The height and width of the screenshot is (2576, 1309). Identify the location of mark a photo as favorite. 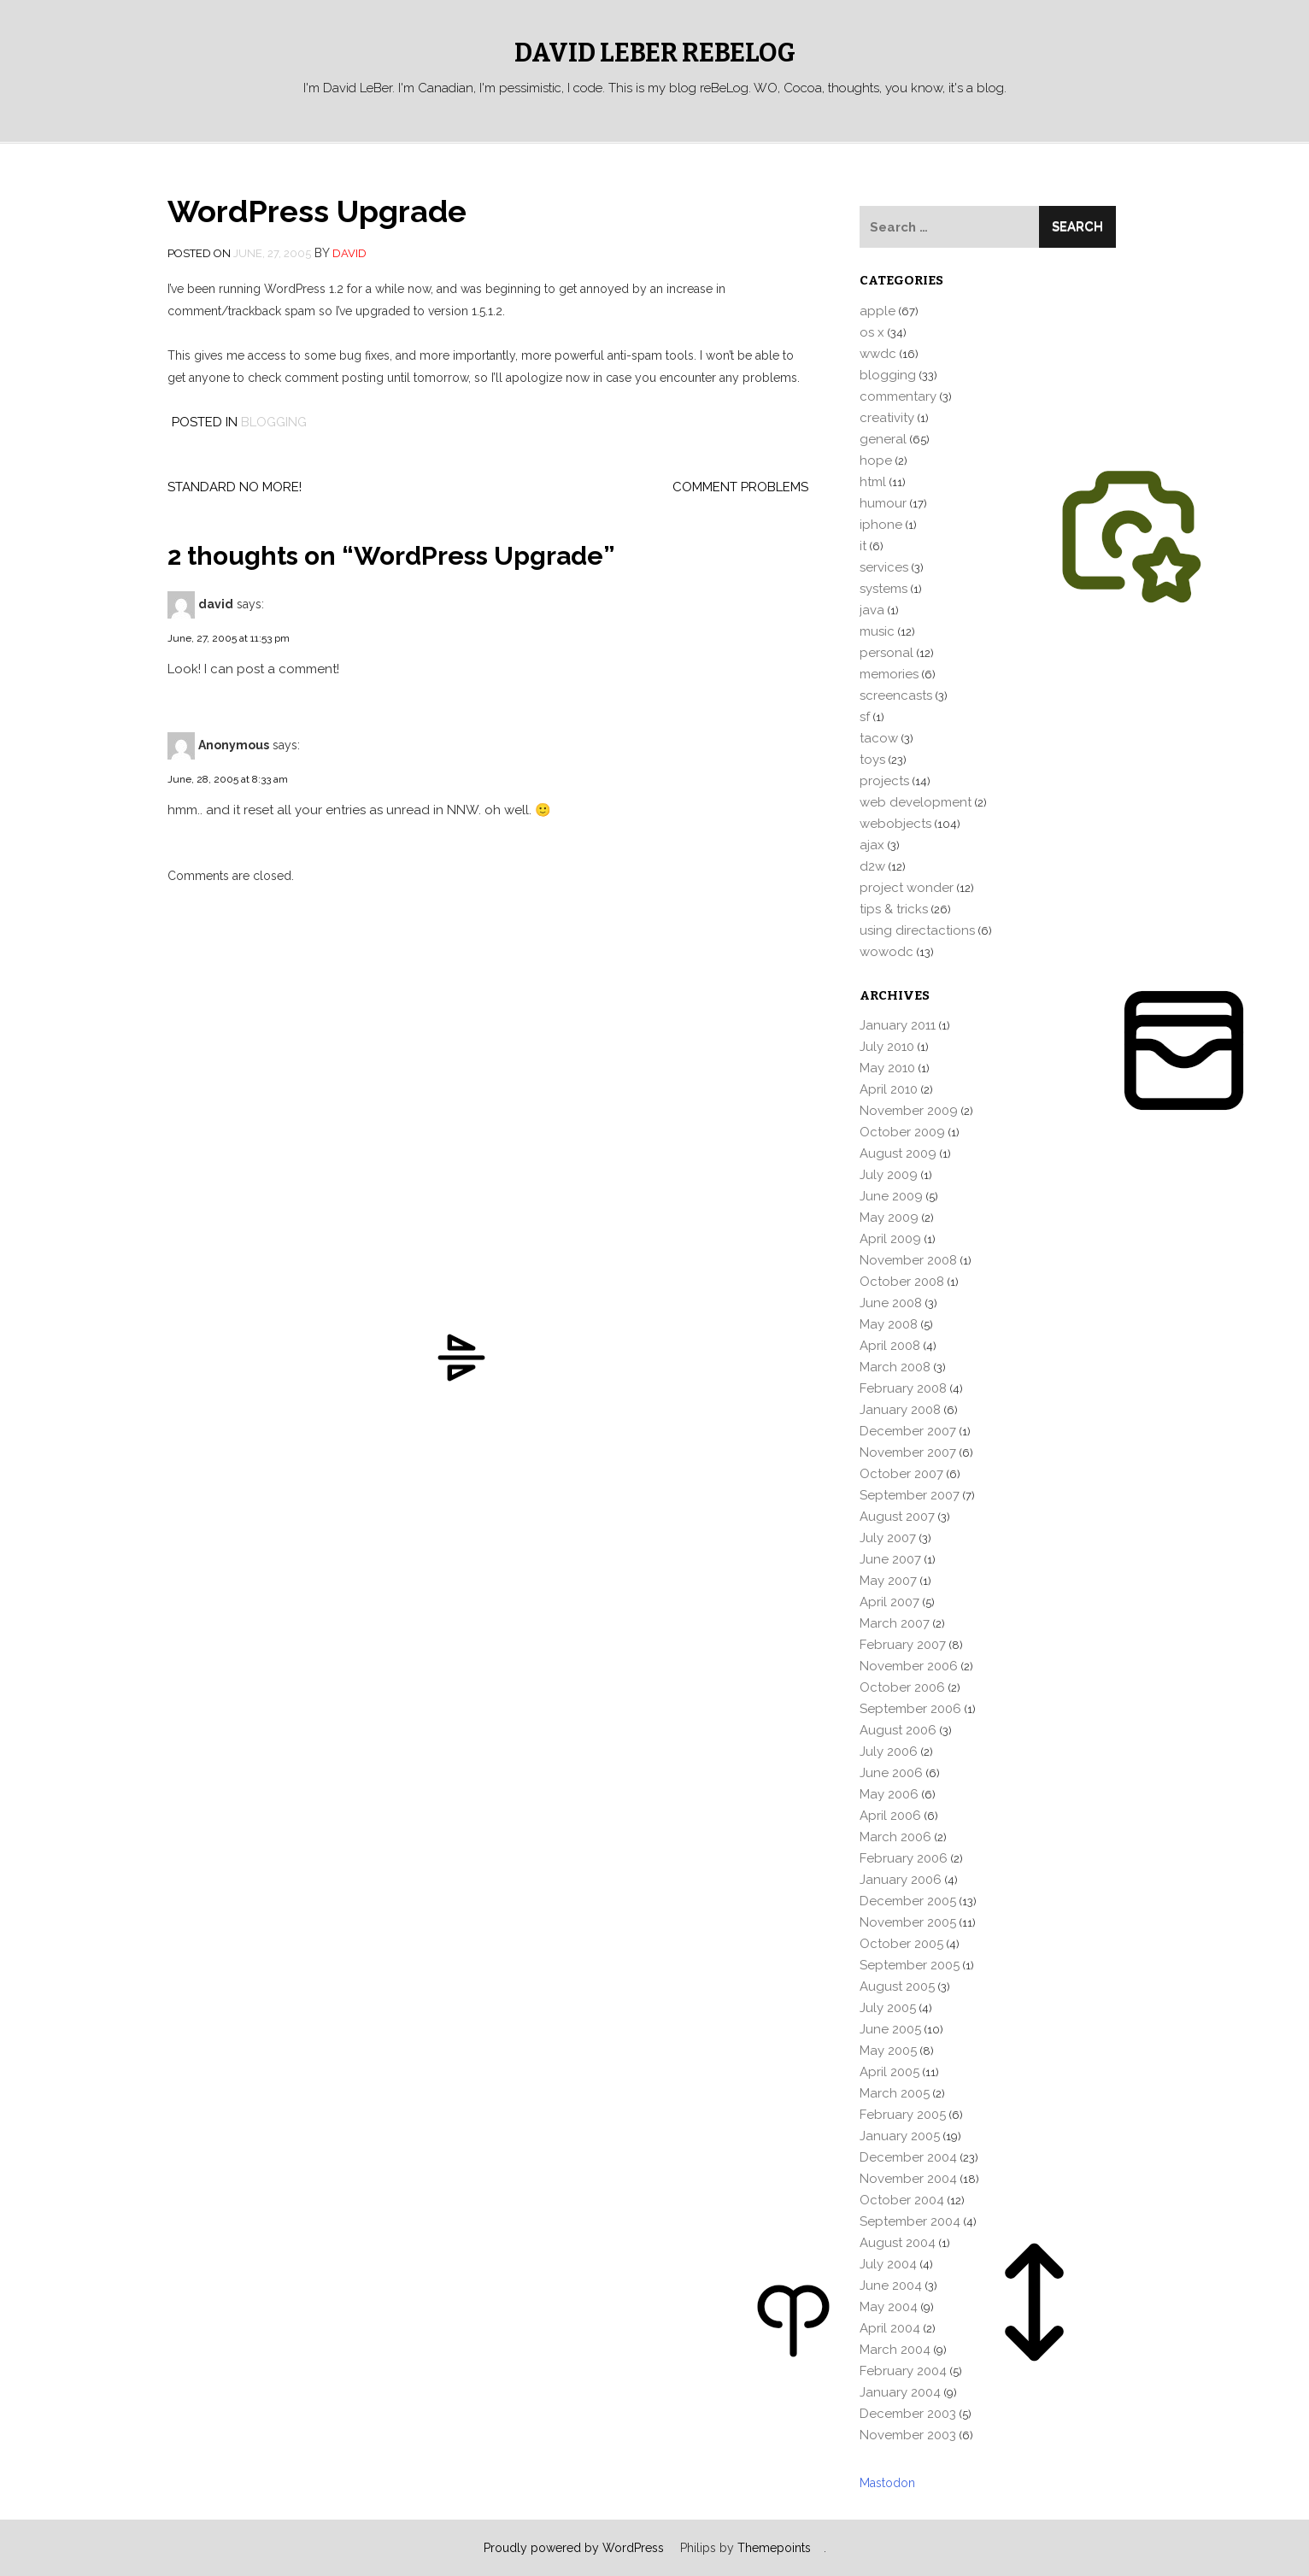
(1128, 530).